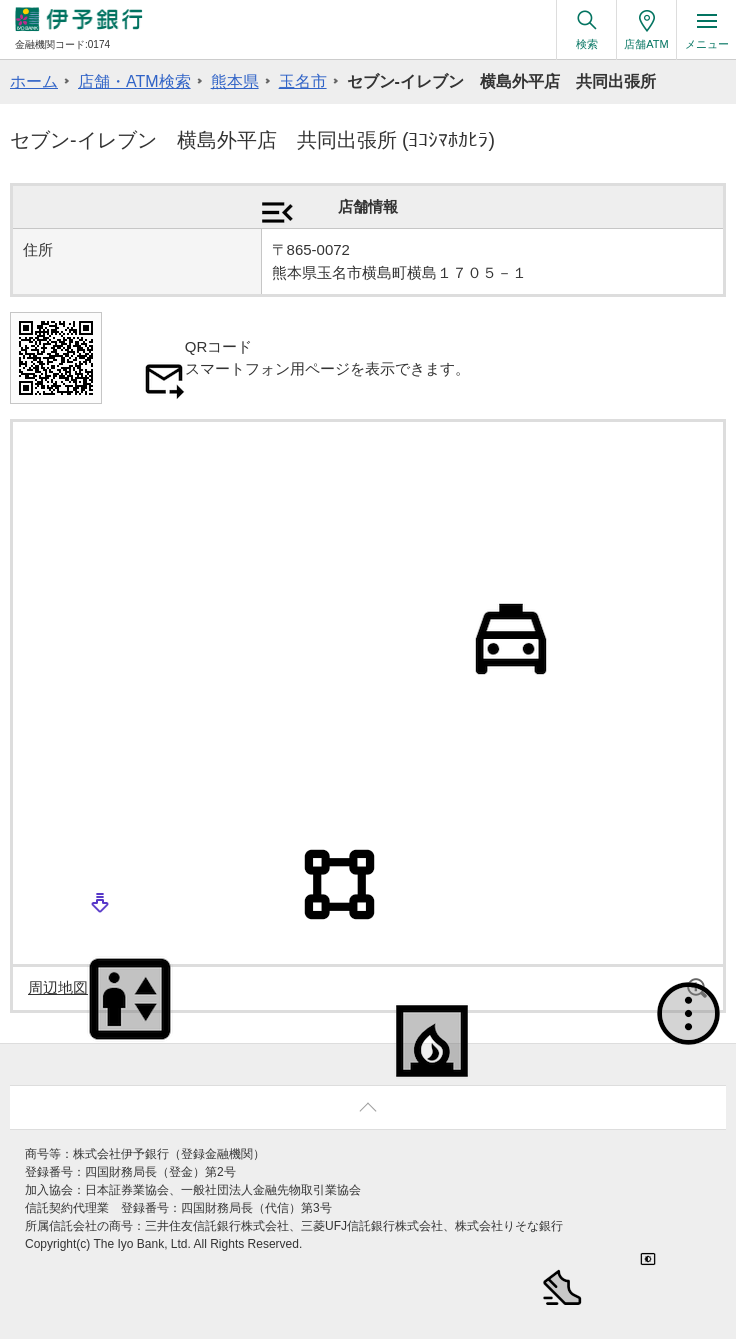  I want to click on indicates elevator access nearby, so click(130, 999).